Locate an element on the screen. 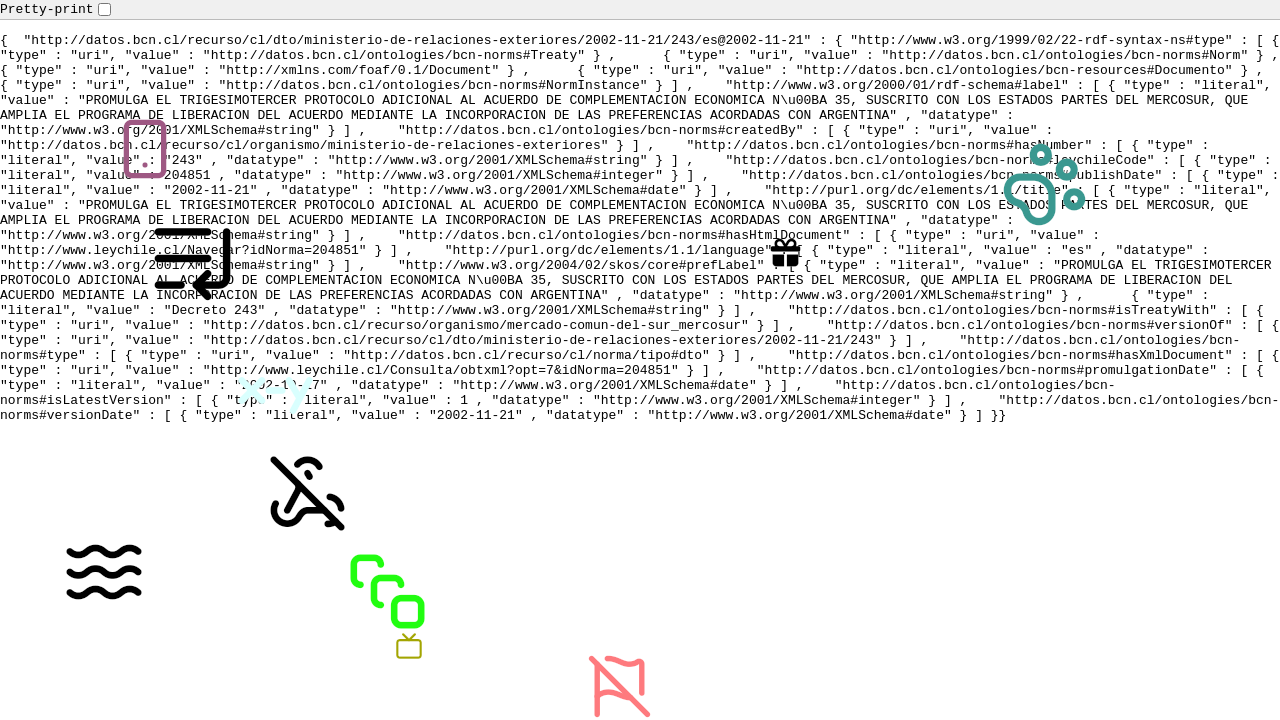 The width and height of the screenshot is (1280, 720). move item to end of list is located at coordinates (192, 258).